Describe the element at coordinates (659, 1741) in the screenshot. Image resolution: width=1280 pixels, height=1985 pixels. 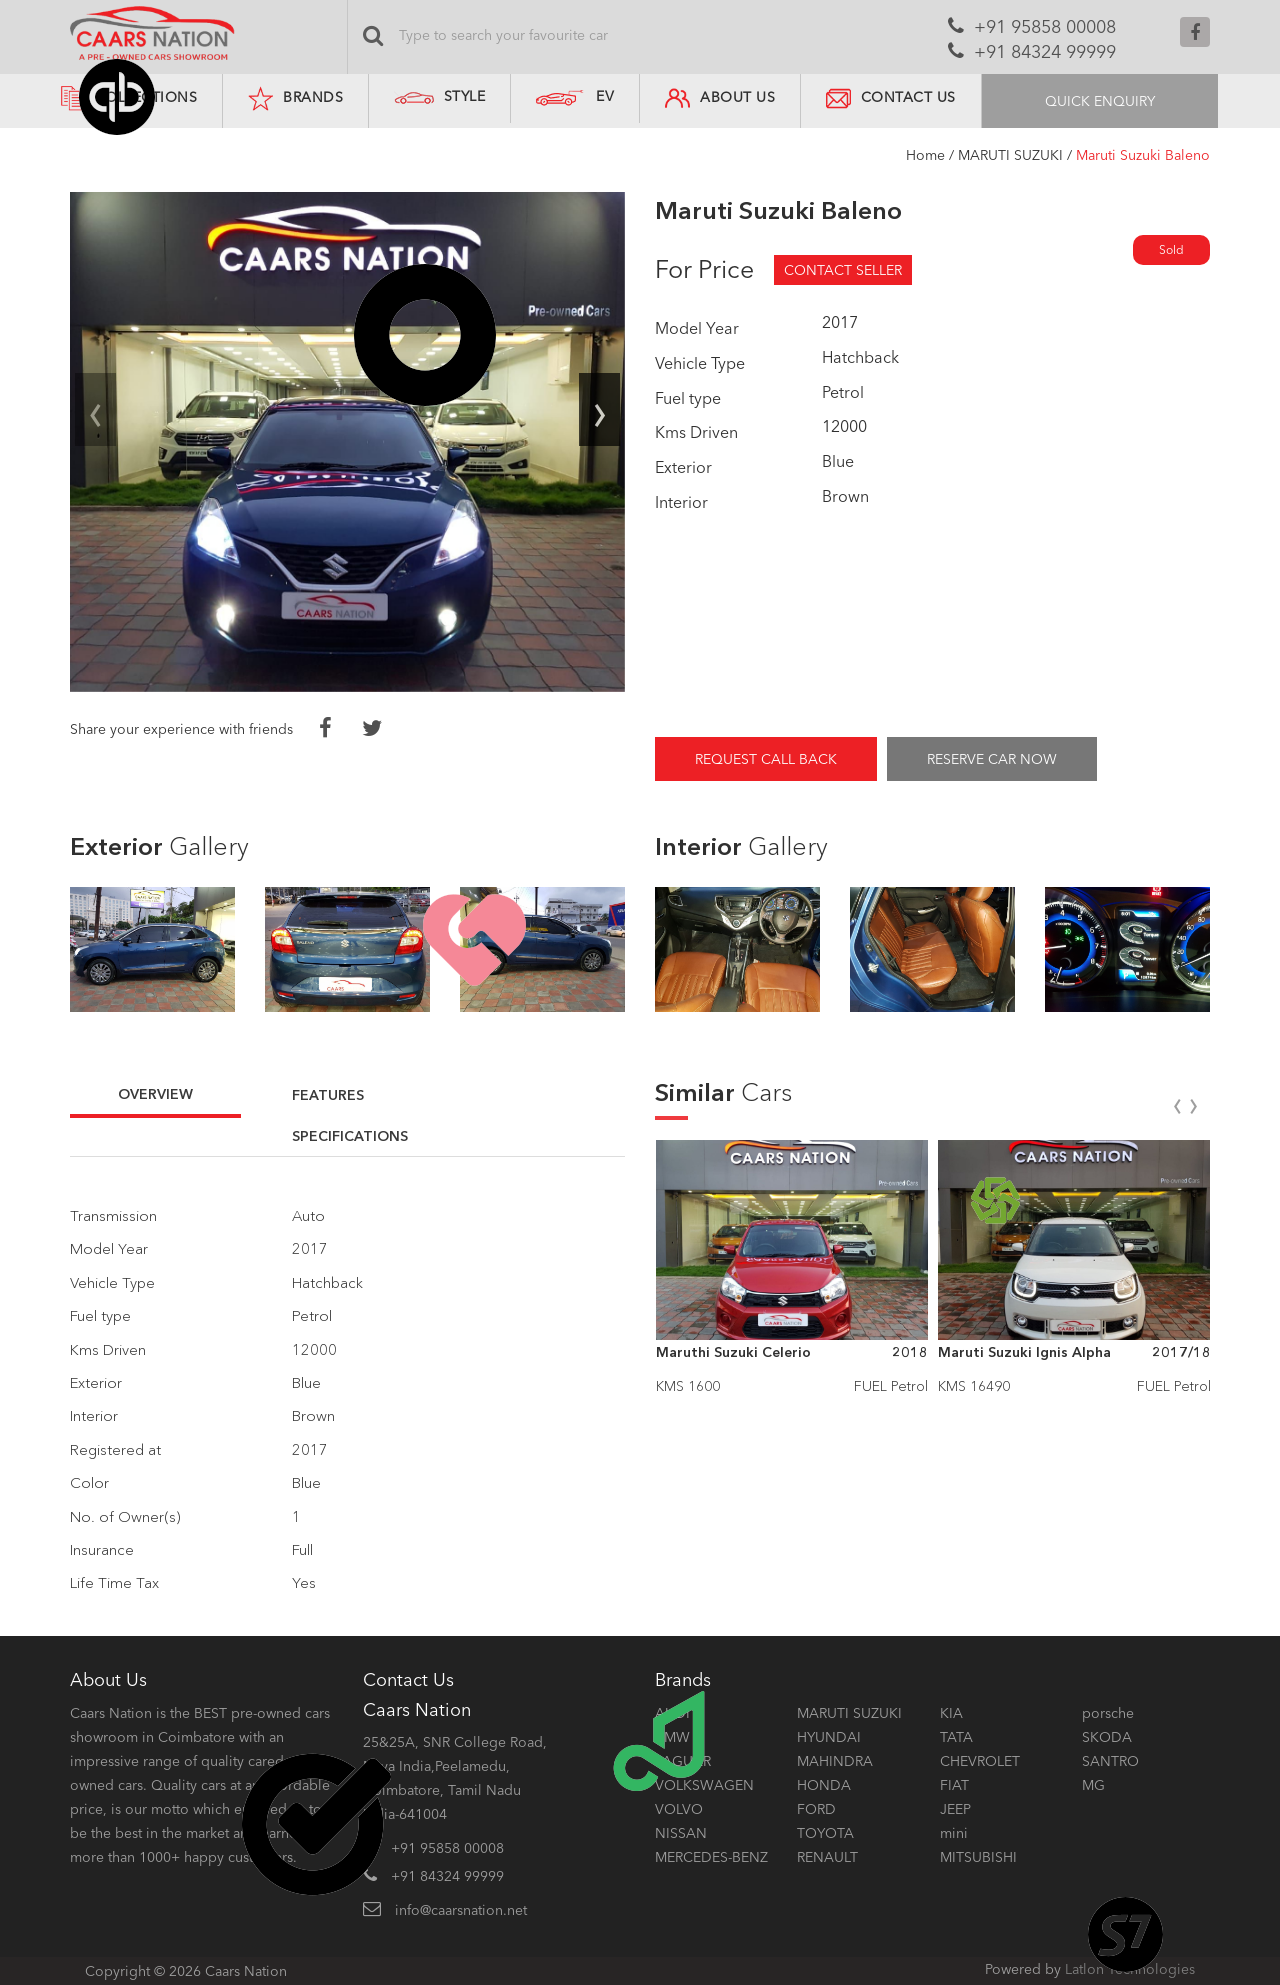
I see `open the Pretzel app` at that location.